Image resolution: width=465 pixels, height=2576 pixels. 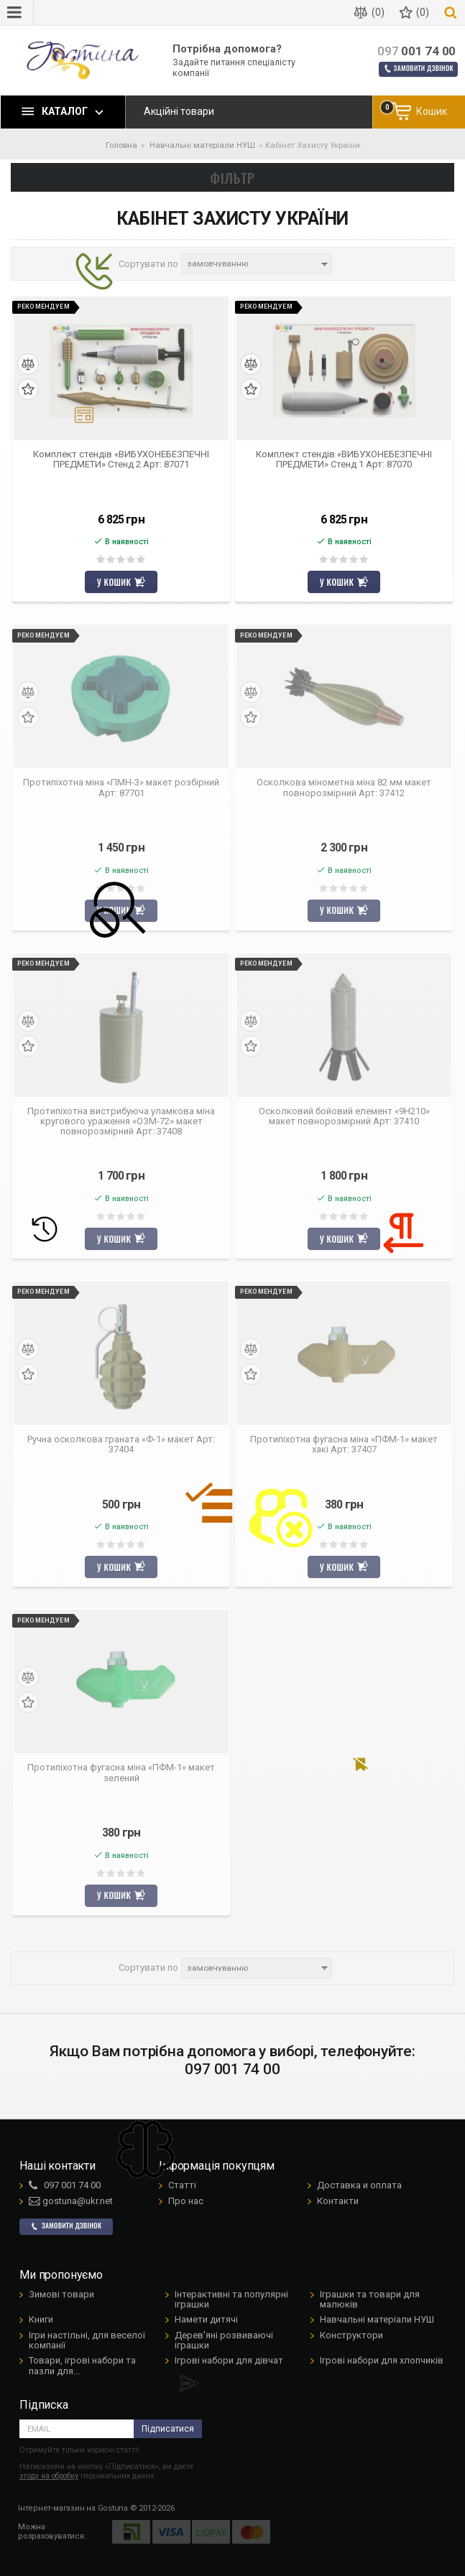 What do you see at coordinates (403, 1233) in the screenshot?
I see `decrease paragraph indent` at bounding box center [403, 1233].